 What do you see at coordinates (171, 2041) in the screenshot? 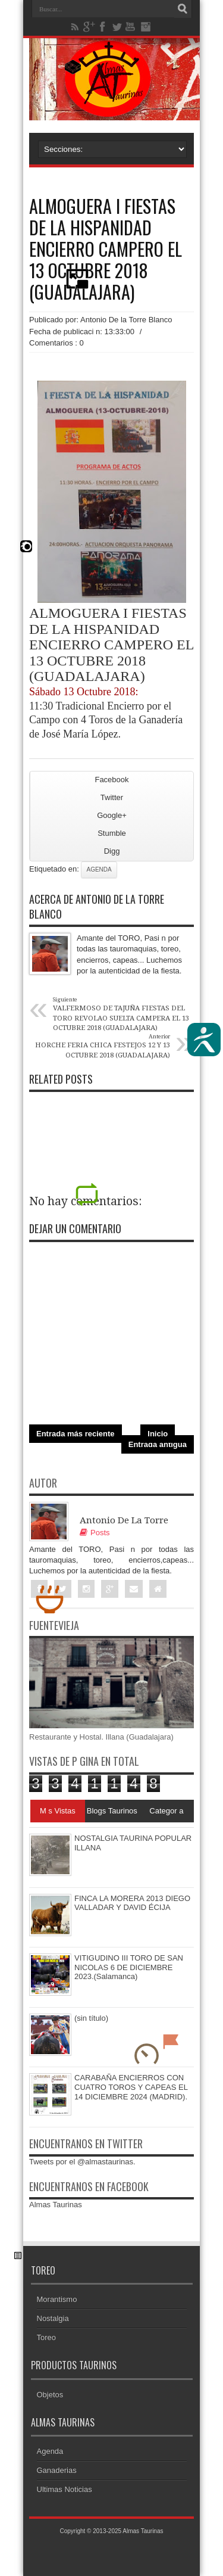
I see `flag or mark an item for follow-up` at bounding box center [171, 2041].